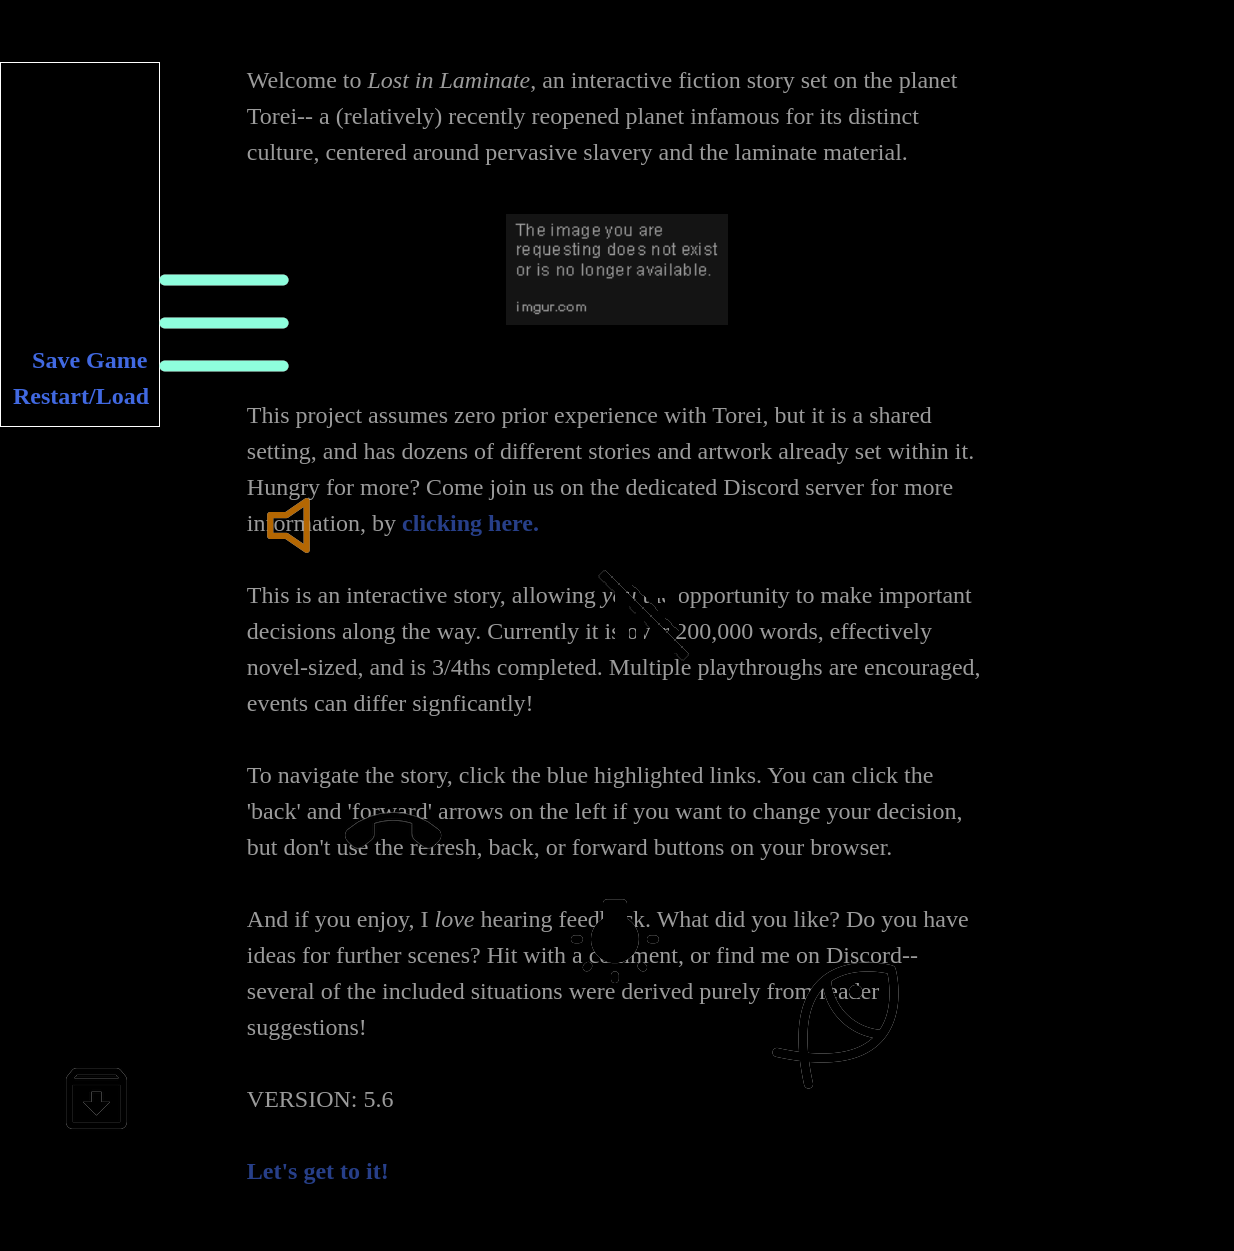 The image size is (1234, 1251). Describe the element at coordinates (224, 323) in the screenshot. I see `open navigation menu` at that location.